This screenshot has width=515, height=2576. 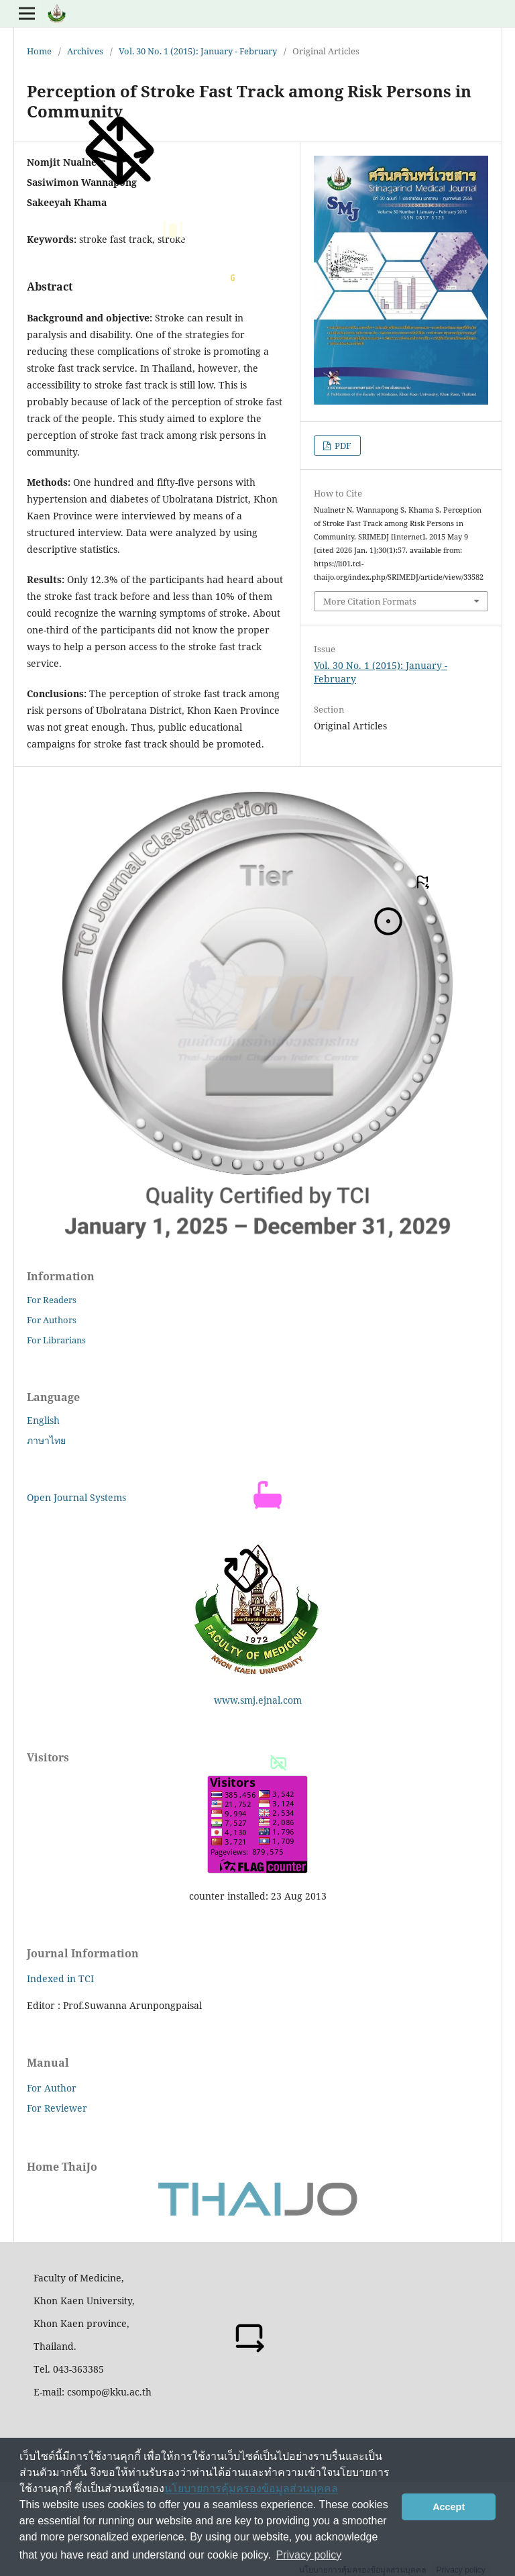 I want to click on auto-fit content to the right edge, so click(x=249, y=2337).